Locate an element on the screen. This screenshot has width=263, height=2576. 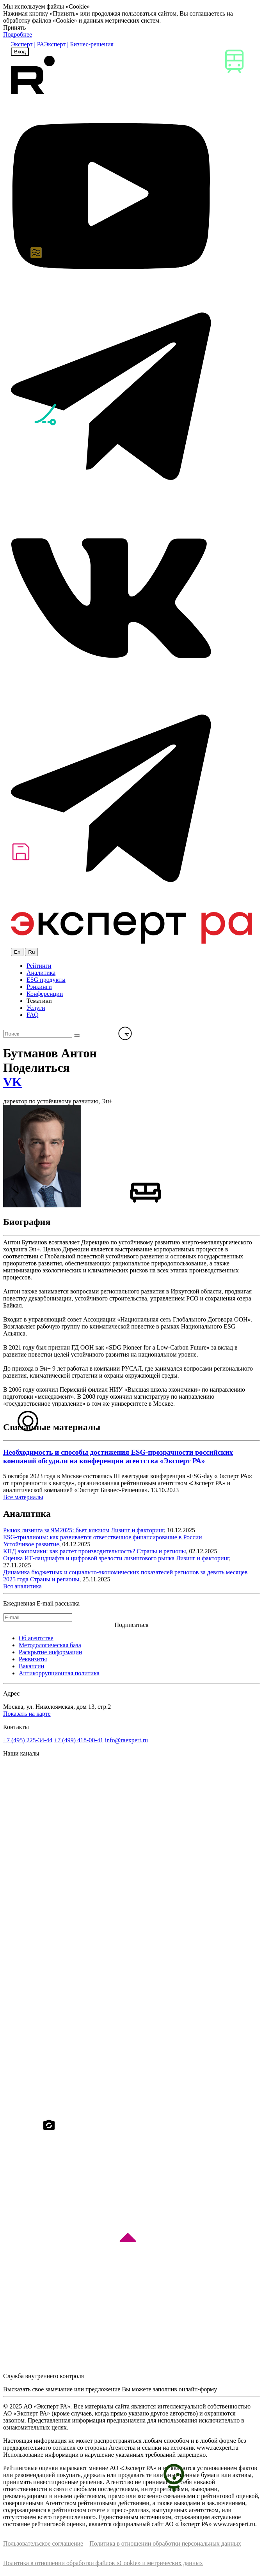
save current file or document is located at coordinates (21, 852).